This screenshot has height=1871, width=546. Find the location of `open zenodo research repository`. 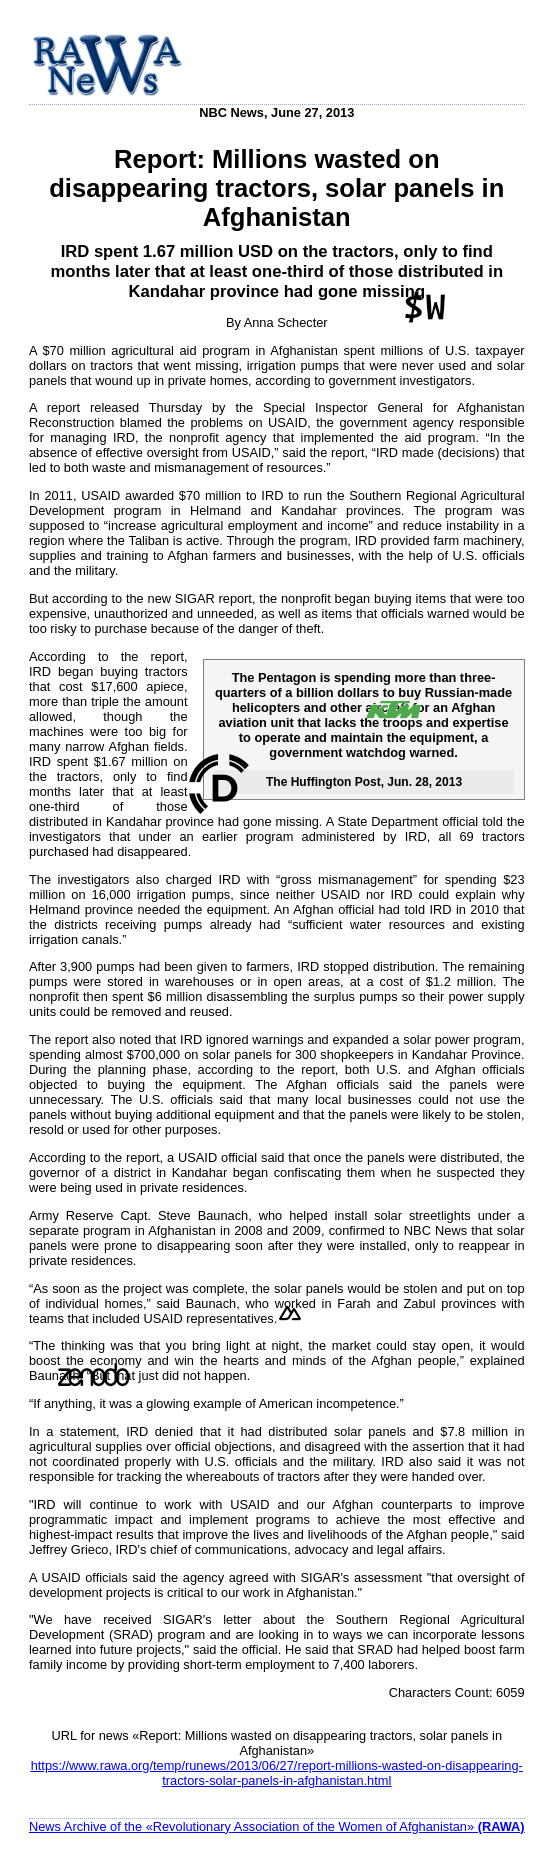

open zenodo research repository is located at coordinates (93, 1374).